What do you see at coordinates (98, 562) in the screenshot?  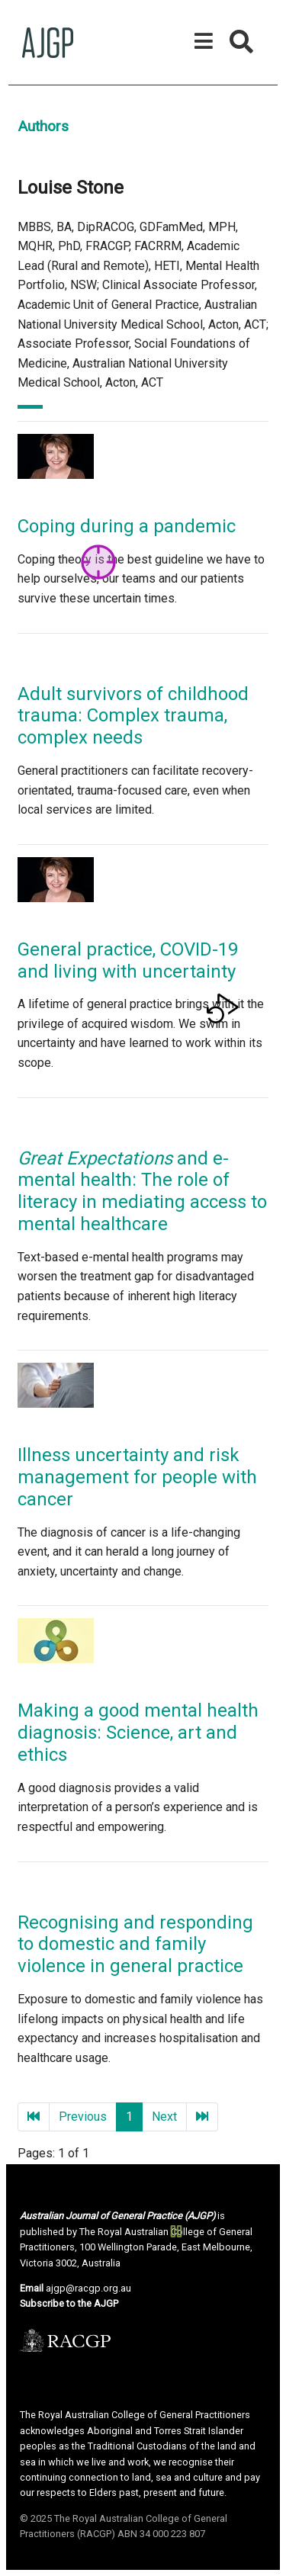 I see `center map on current location` at bounding box center [98, 562].